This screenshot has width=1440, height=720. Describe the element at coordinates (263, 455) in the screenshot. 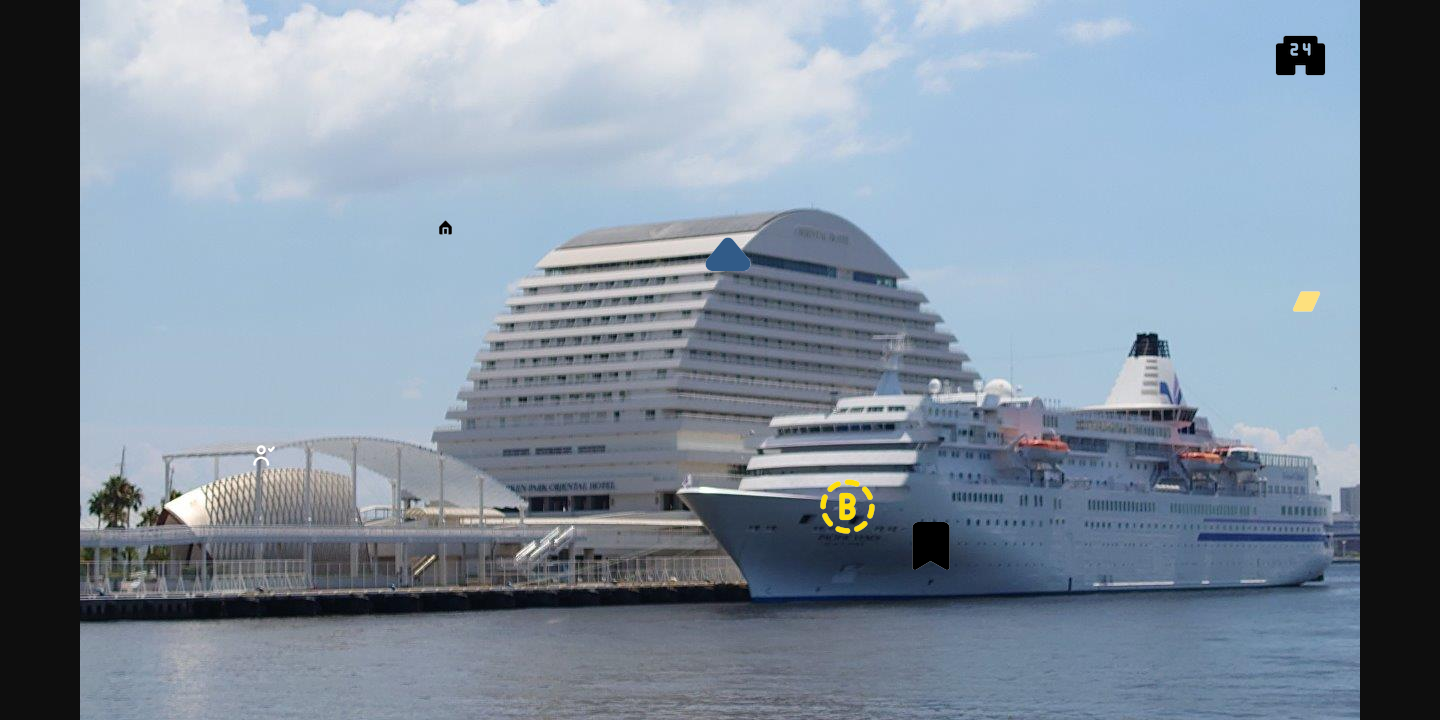

I see `user verification complete` at that location.